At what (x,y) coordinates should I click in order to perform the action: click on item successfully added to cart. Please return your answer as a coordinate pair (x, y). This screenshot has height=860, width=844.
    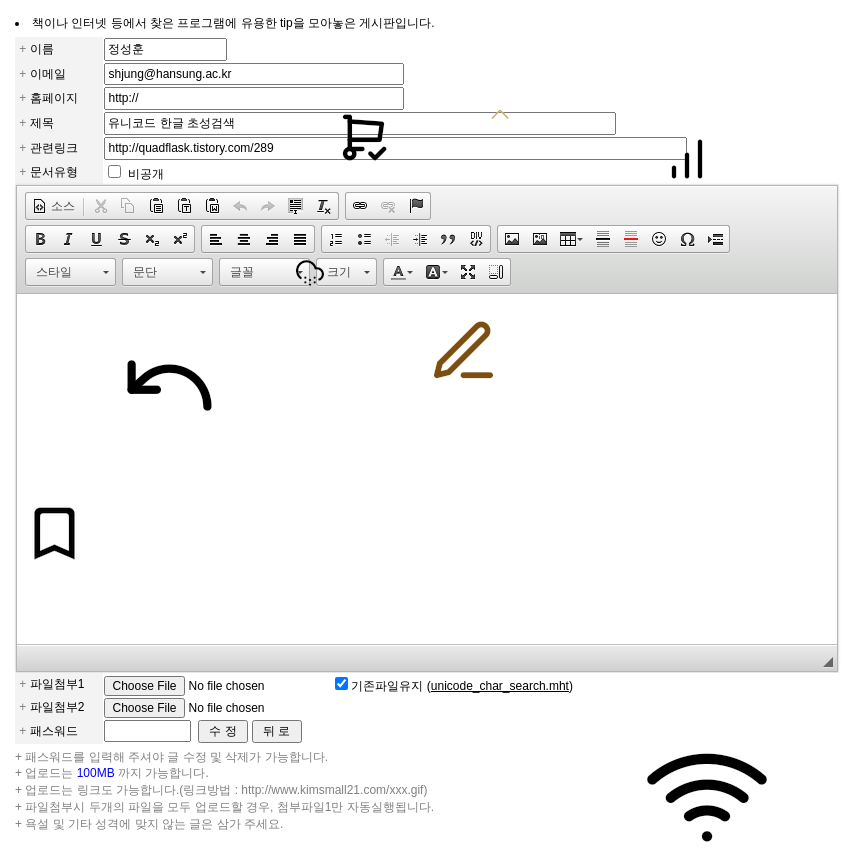
    Looking at the image, I should click on (363, 137).